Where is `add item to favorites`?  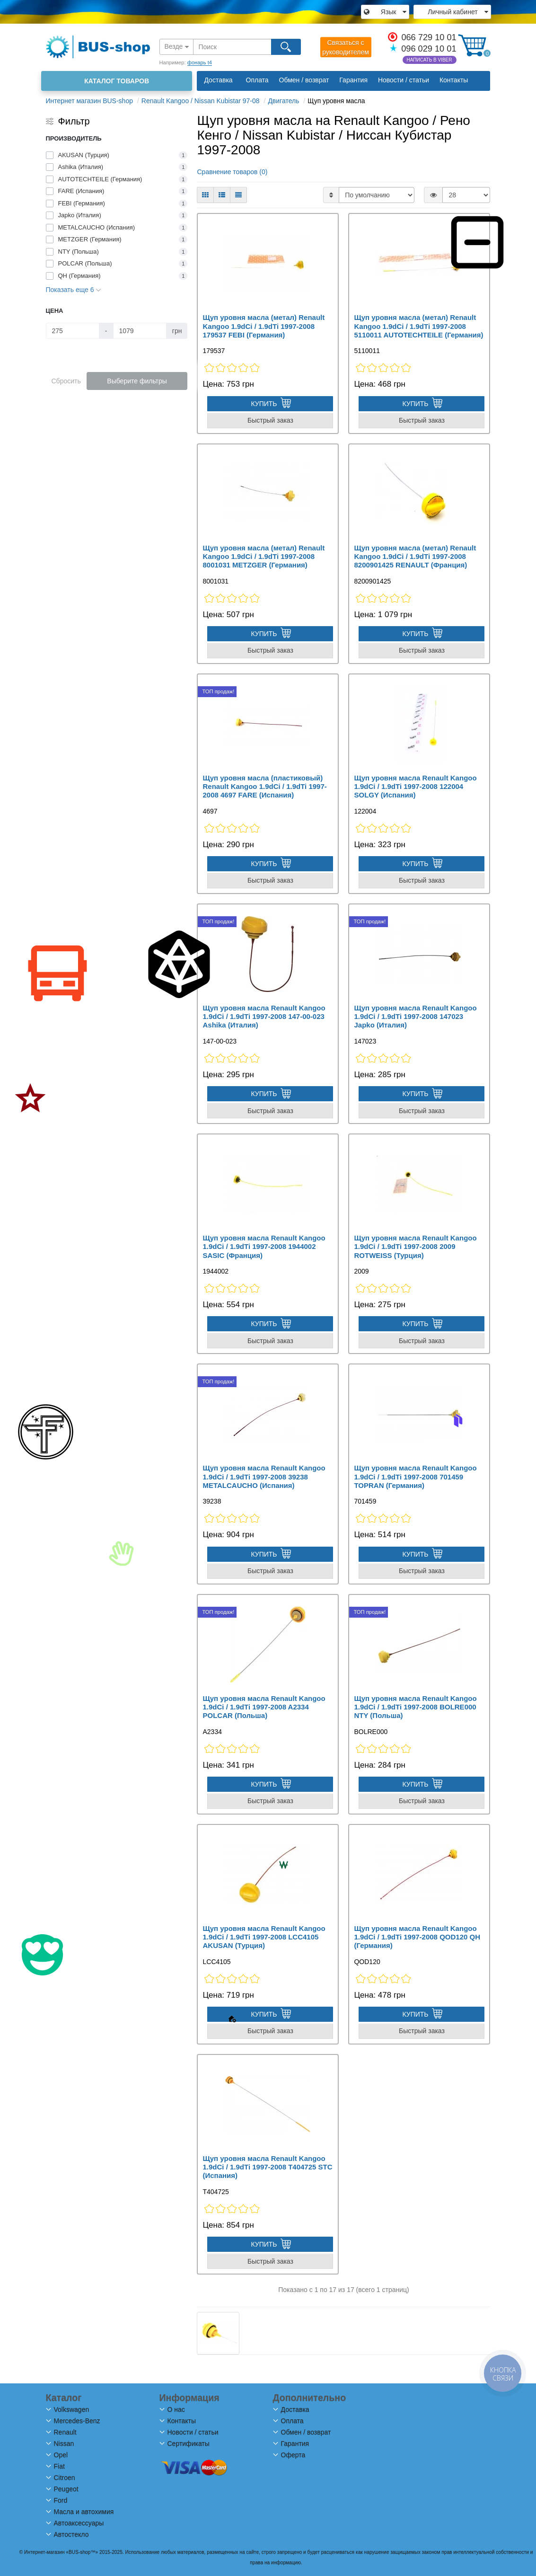 add item to favorites is located at coordinates (30, 1098).